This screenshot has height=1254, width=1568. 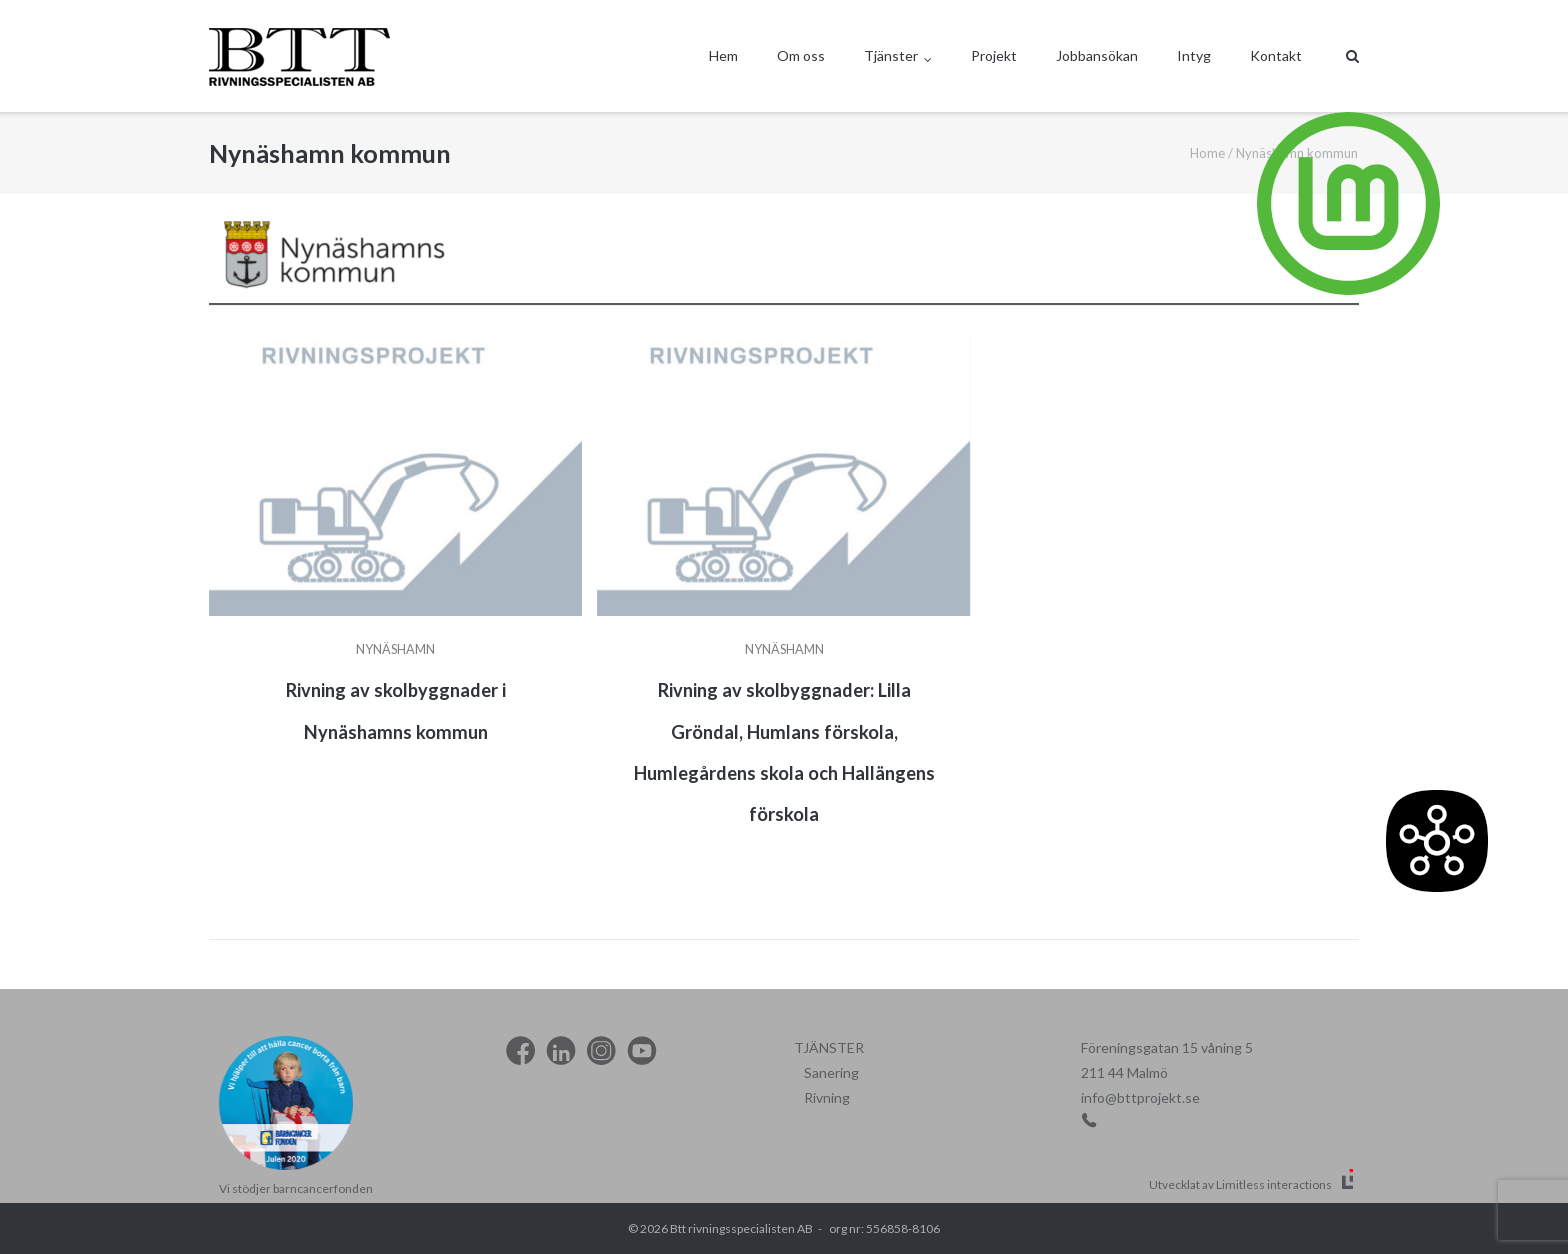 What do you see at coordinates (1348, 203) in the screenshot?
I see `Linux Mint operating system logo` at bounding box center [1348, 203].